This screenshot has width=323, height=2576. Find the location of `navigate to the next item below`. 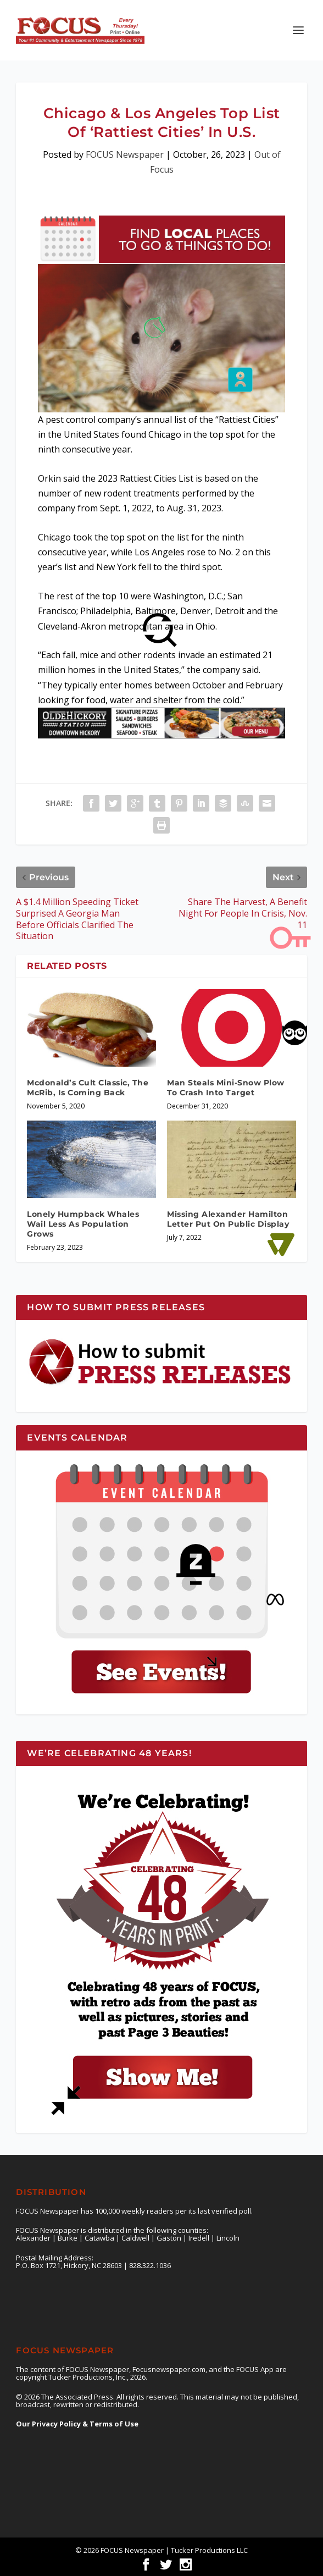

navigate to the next item below is located at coordinates (211, 1661).